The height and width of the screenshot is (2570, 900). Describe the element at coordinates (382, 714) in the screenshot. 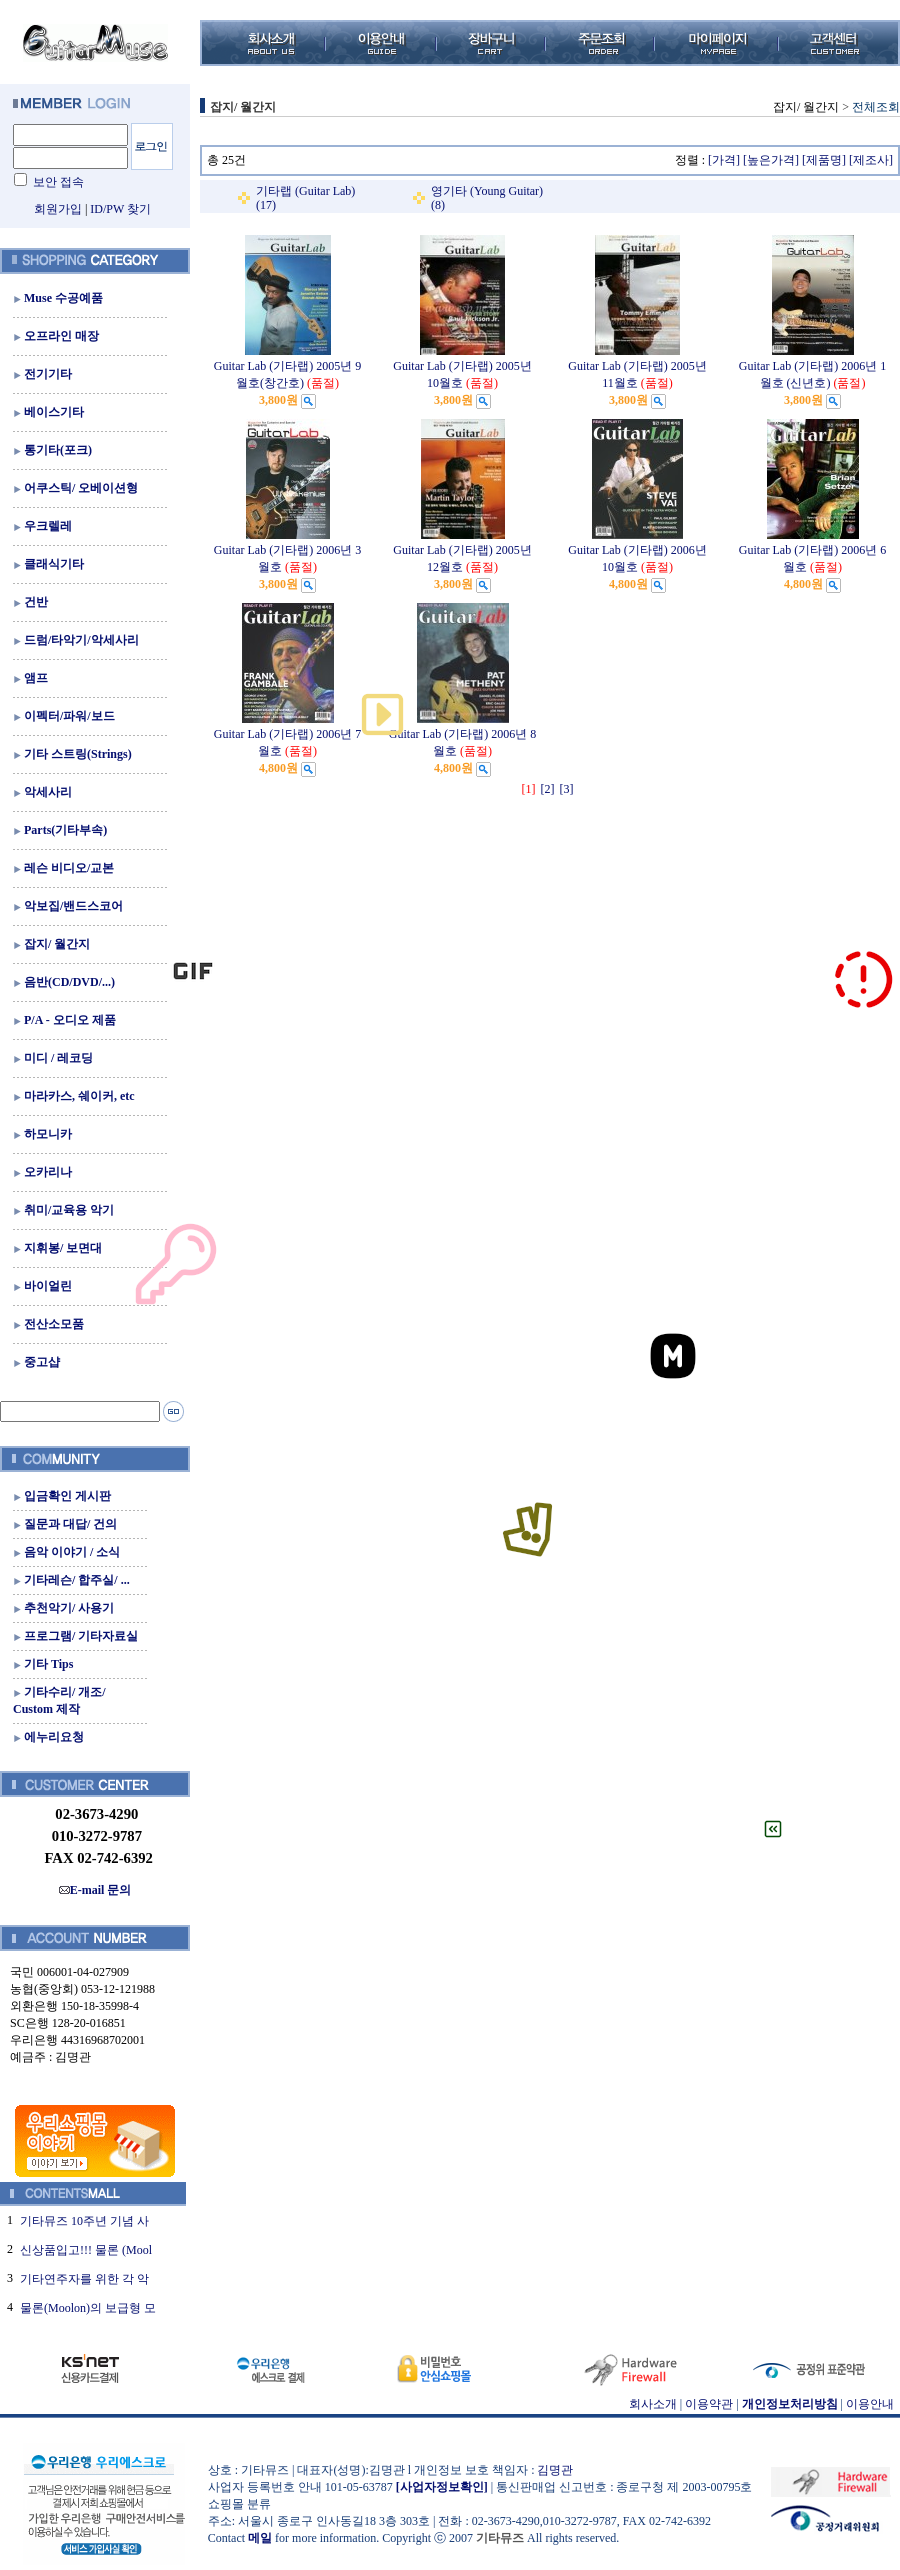

I see `play media or start video` at that location.